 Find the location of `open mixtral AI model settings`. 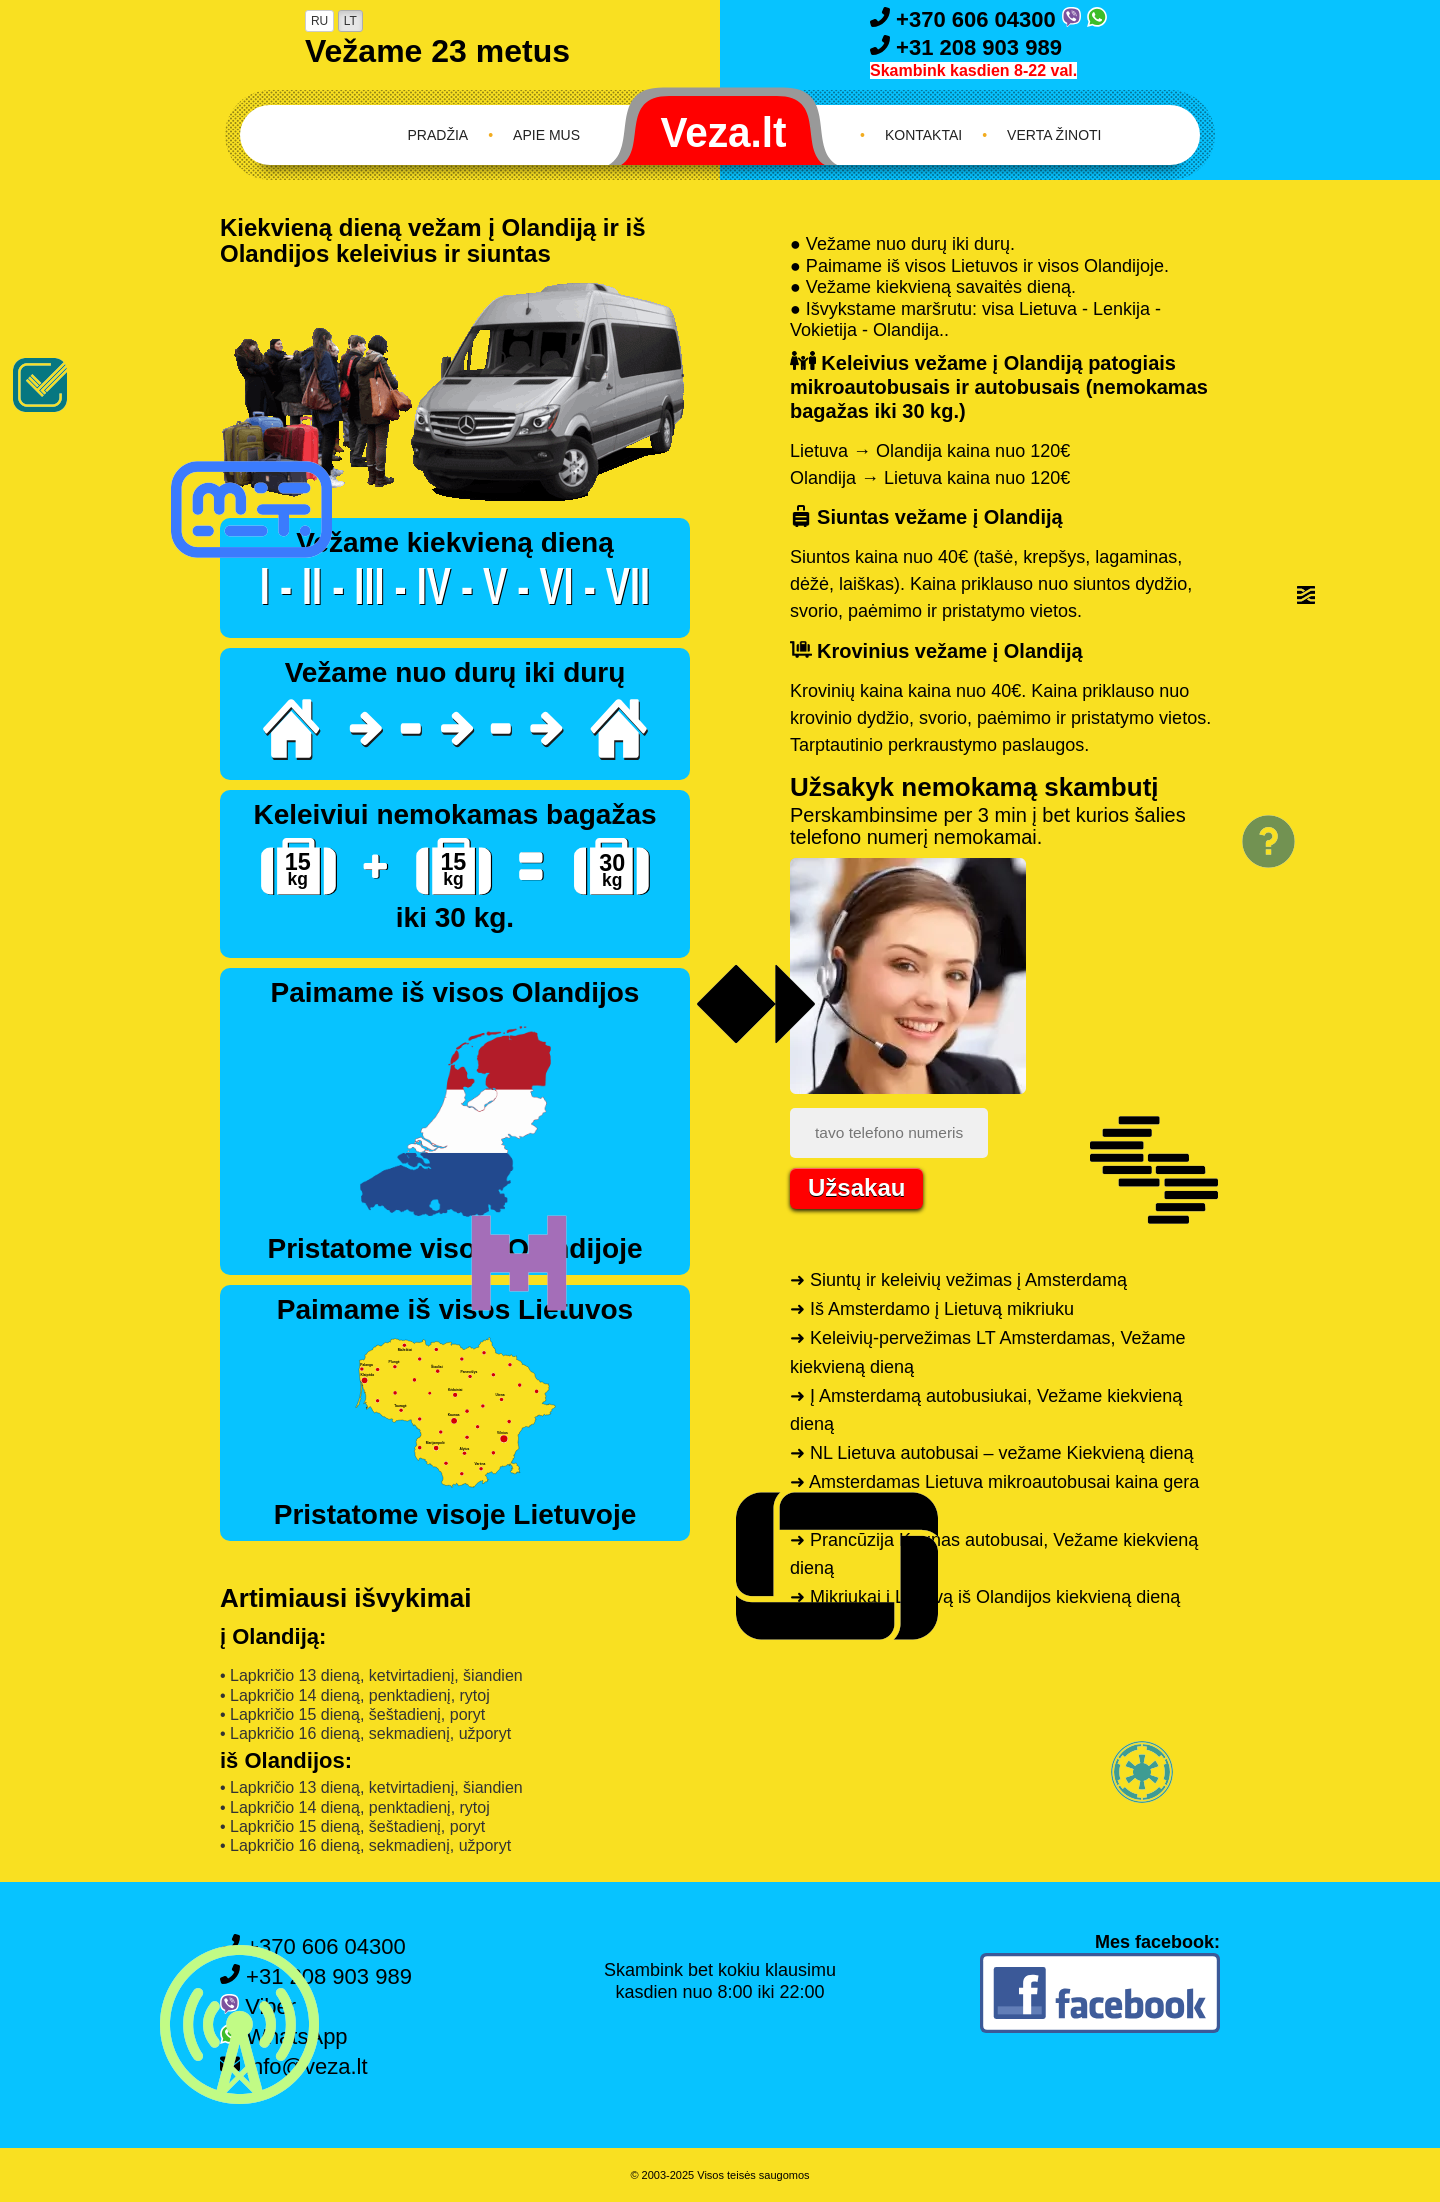

open mixtral AI model settings is located at coordinates (519, 1263).